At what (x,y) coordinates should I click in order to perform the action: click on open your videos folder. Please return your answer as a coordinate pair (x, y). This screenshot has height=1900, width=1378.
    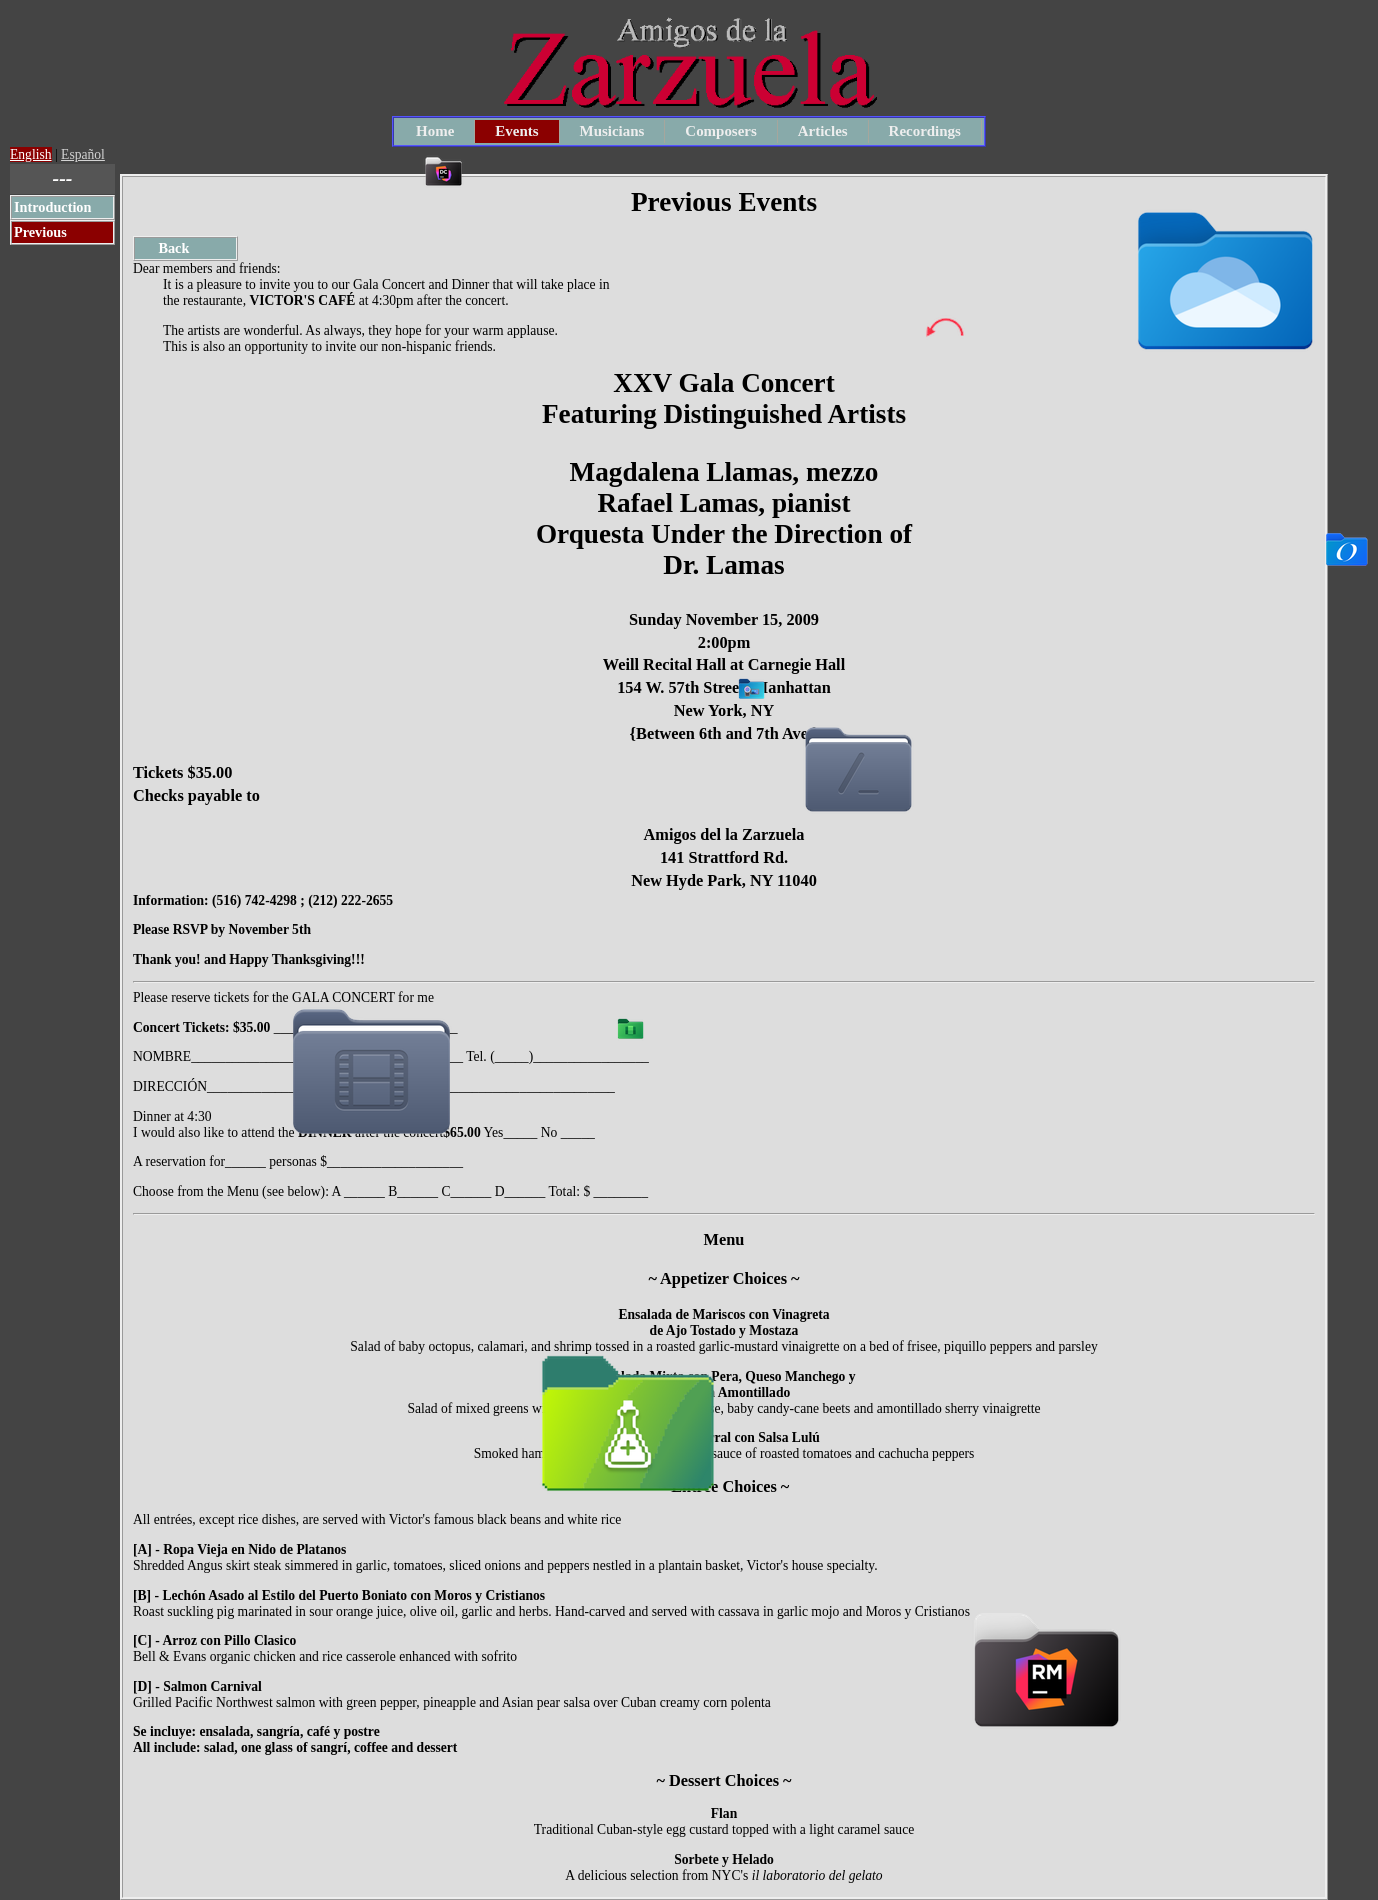
    Looking at the image, I should click on (371, 1071).